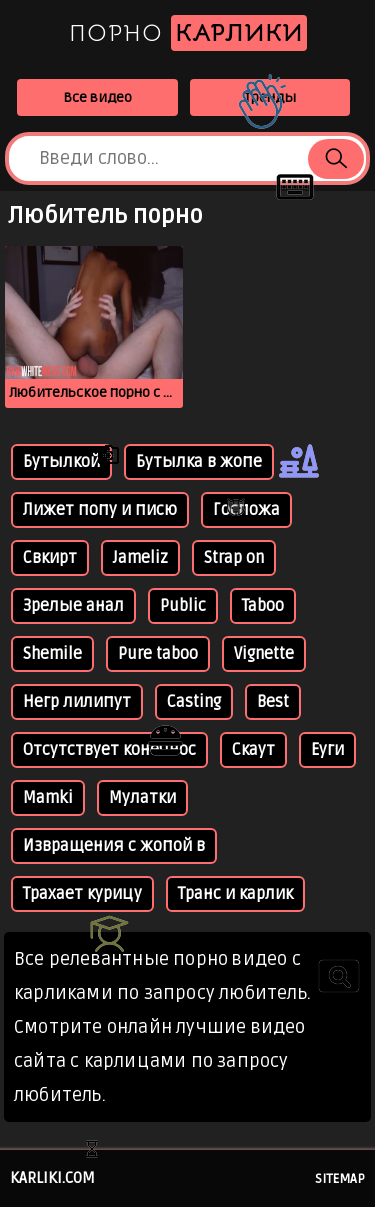  Describe the element at coordinates (165, 740) in the screenshot. I see `open navigation menu` at that location.